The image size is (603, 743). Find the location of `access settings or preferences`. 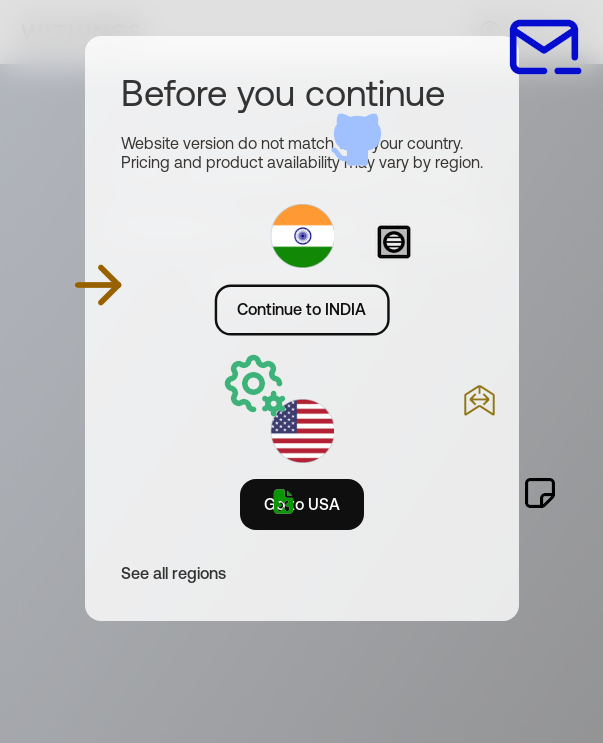

access settings or preferences is located at coordinates (253, 383).